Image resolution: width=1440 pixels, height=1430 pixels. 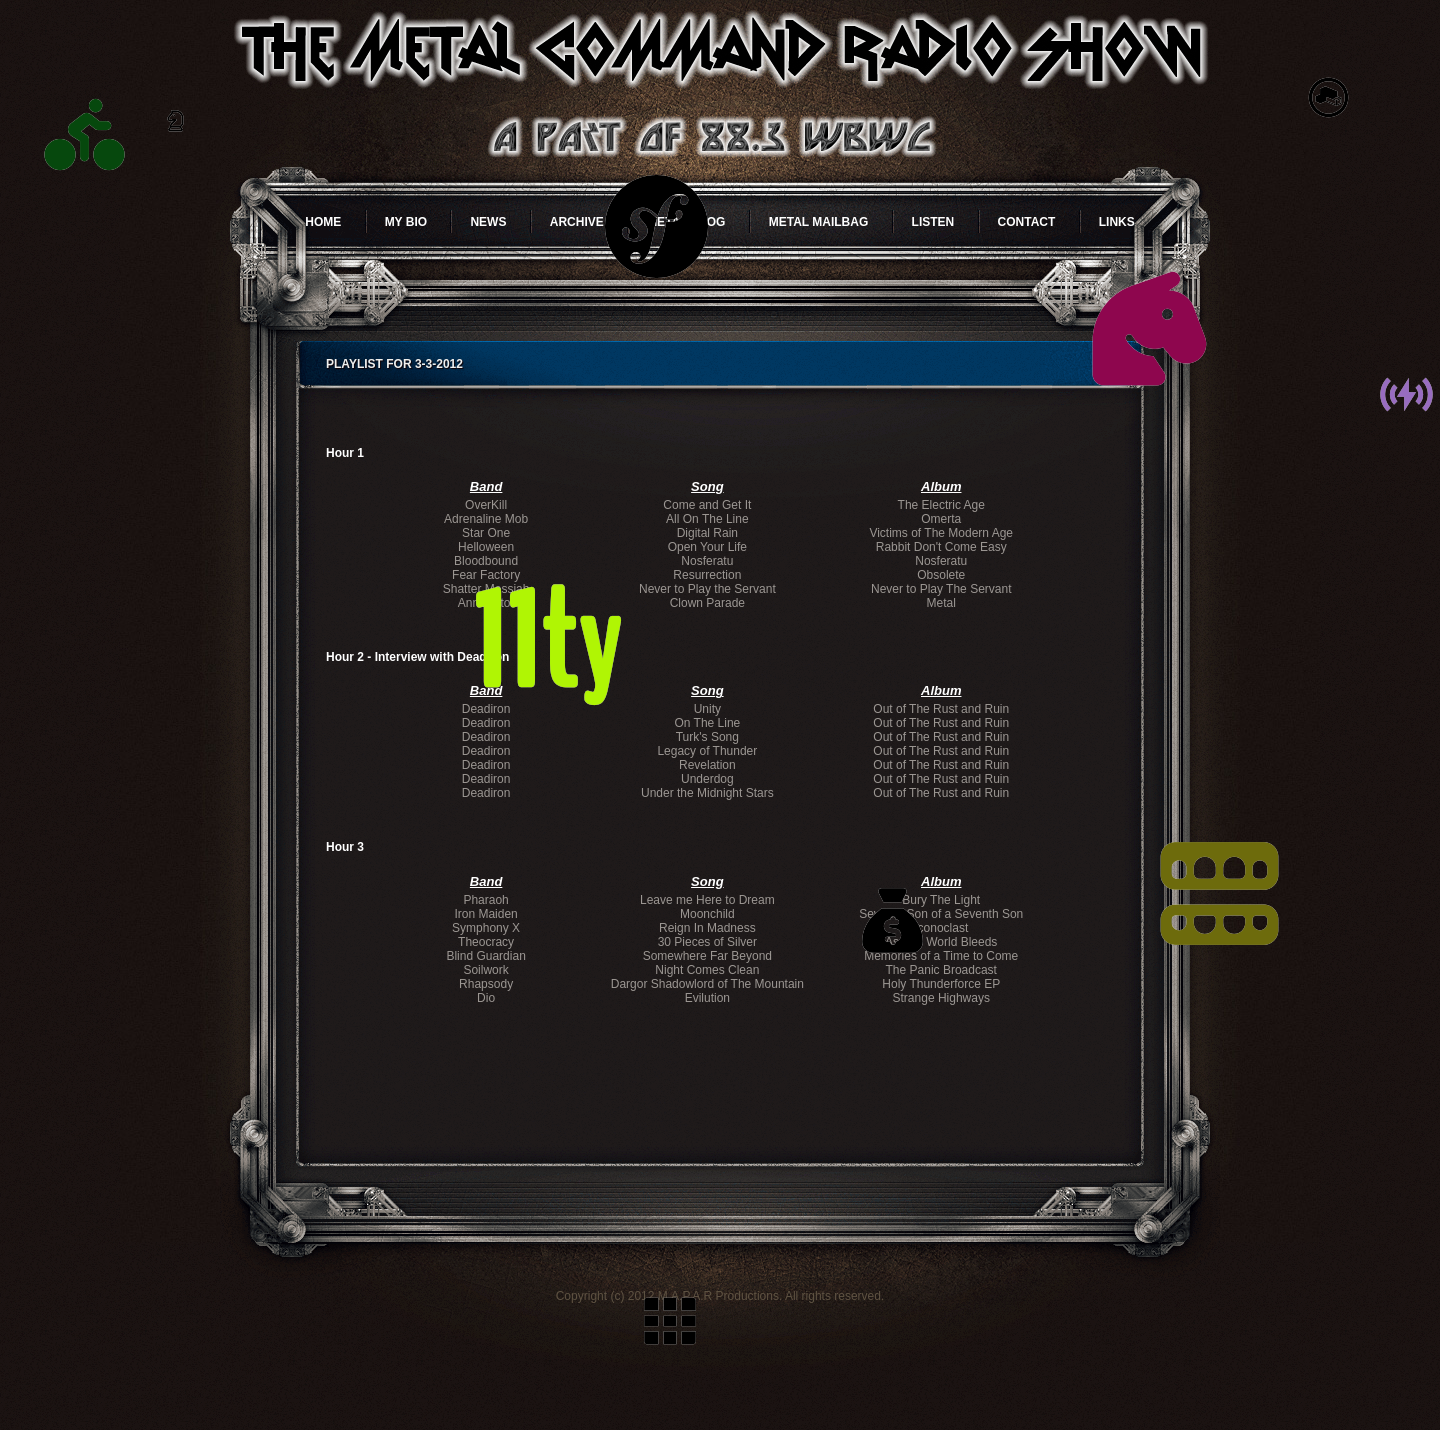 I want to click on indicates wireless charging is active, so click(x=1406, y=394).